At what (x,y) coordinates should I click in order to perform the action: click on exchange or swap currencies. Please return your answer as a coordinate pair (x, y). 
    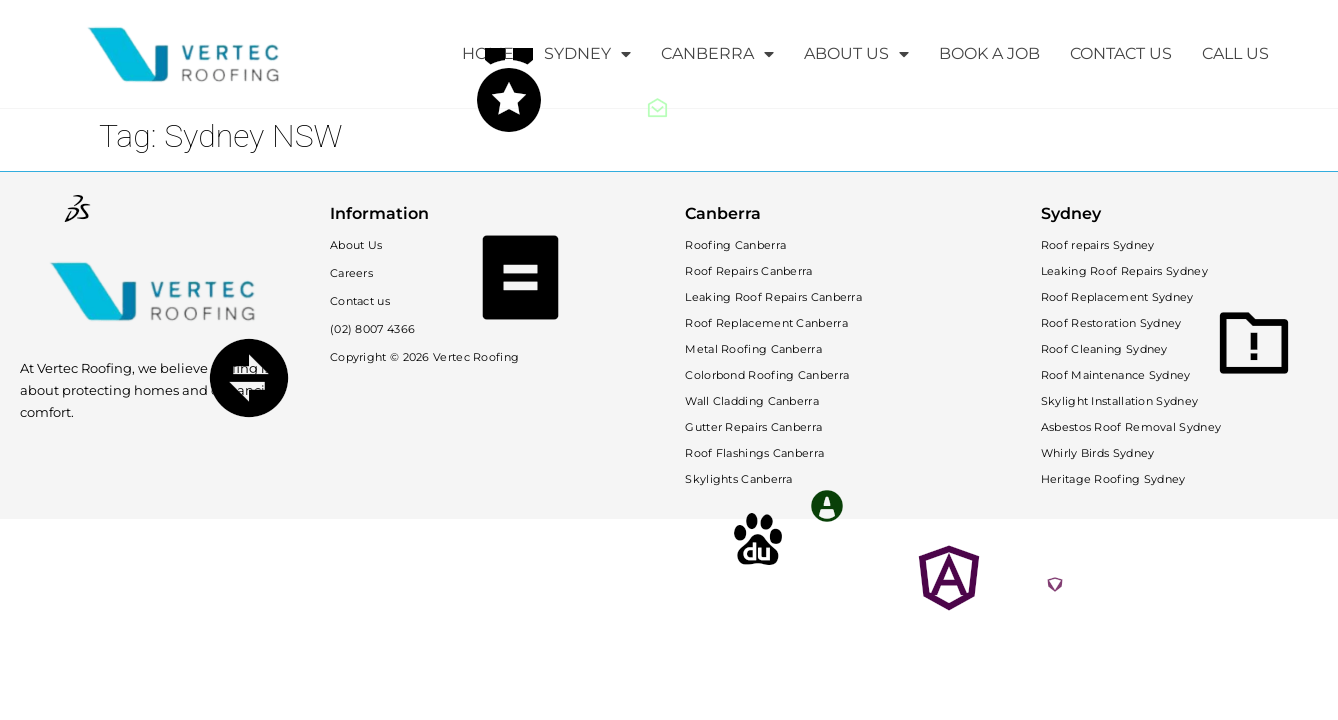
    Looking at the image, I should click on (249, 378).